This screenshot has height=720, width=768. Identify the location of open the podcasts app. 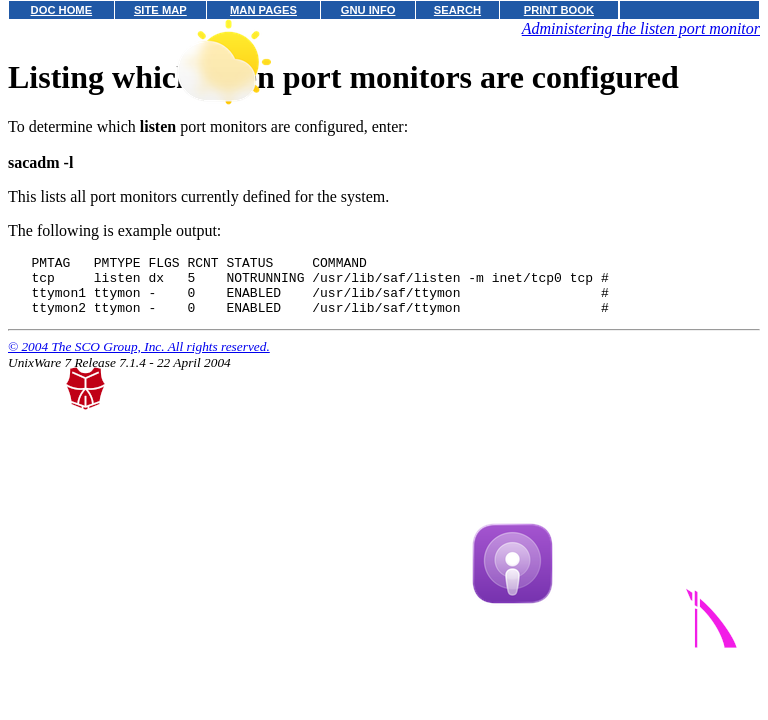
(512, 563).